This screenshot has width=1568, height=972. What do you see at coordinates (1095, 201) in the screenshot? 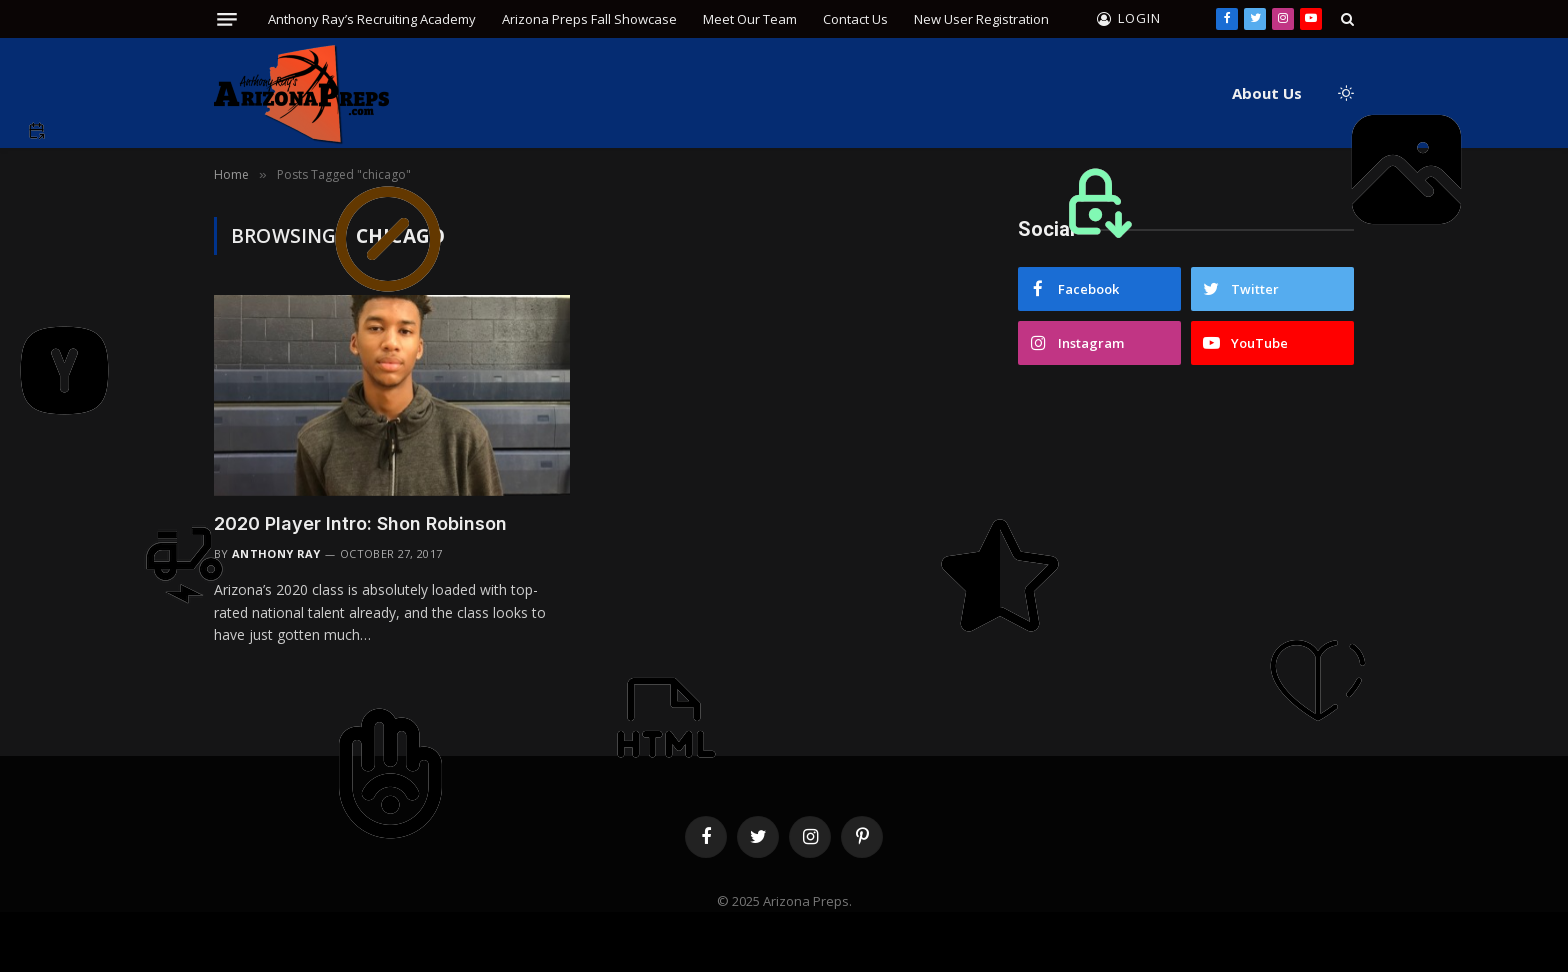
I see `download secure or encrypted content` at bounding box center [1095, 201].